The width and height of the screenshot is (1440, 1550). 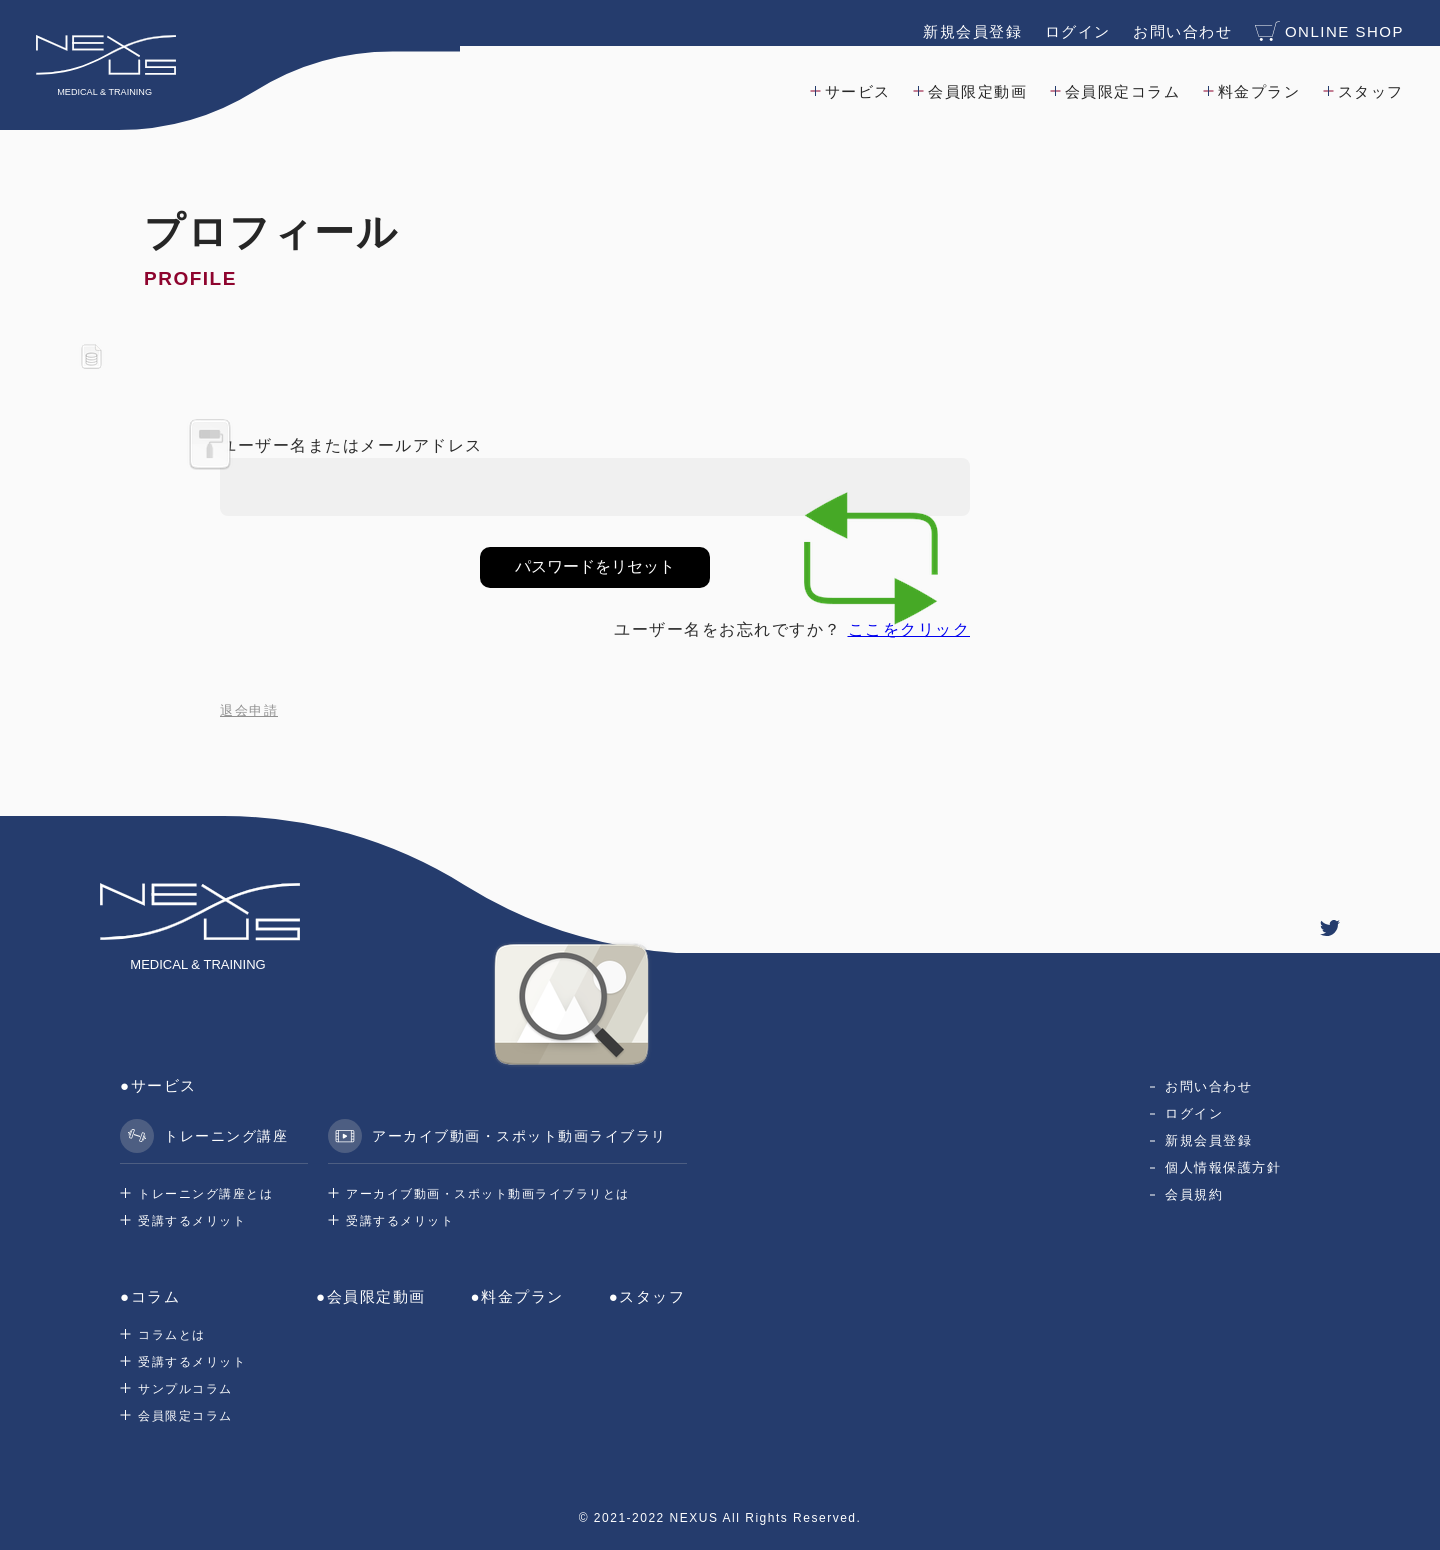 I want to click on open a SQL database file, so click(x=91, y=356).